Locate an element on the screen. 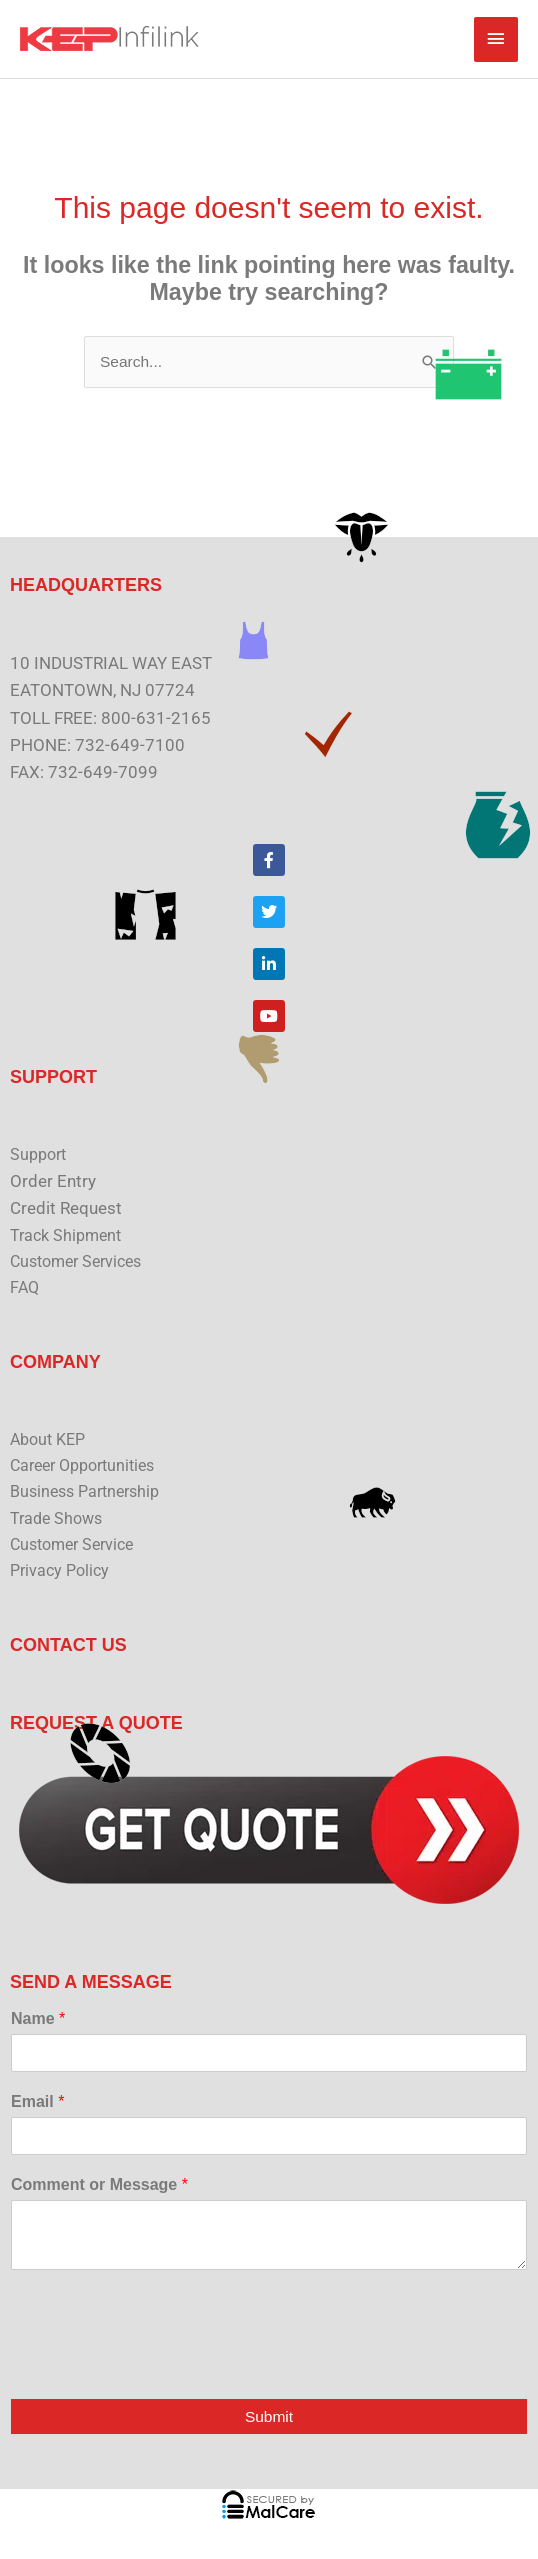 Image resolution: width=538 pixels, height=2559 pixels. dislike or downvote content is located at coordinates (259, 1059).